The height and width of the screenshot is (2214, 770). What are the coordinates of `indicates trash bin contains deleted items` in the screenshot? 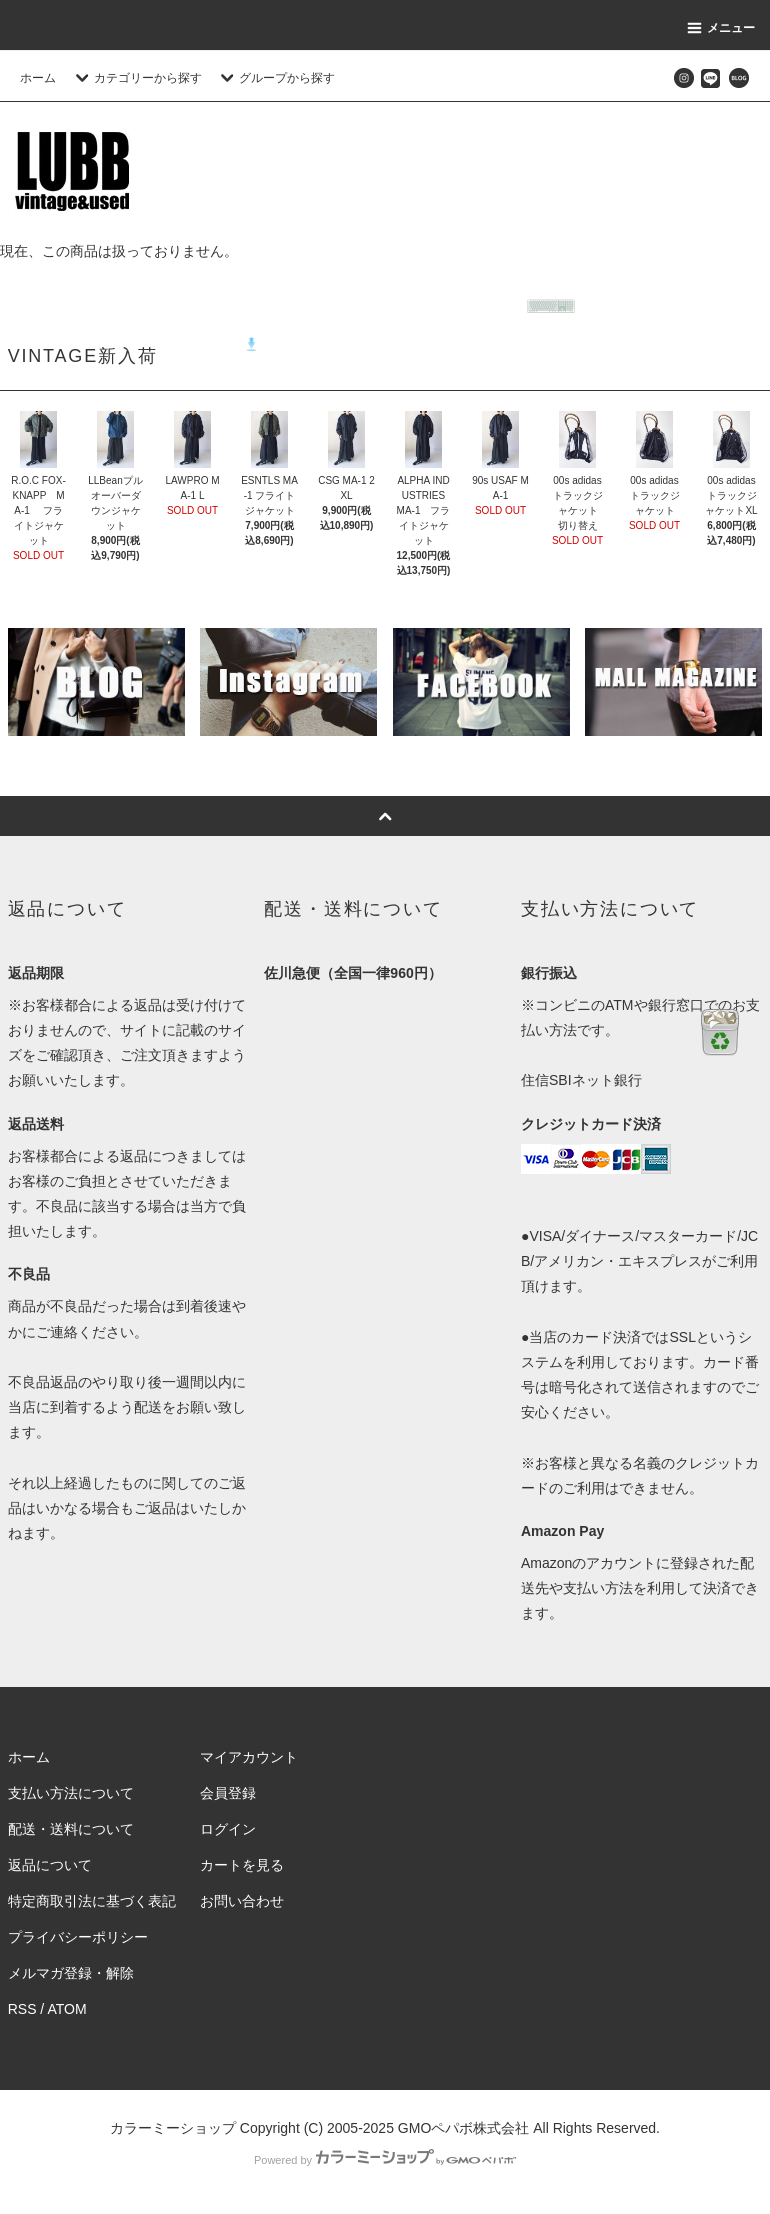 It's located at (720, 1032).